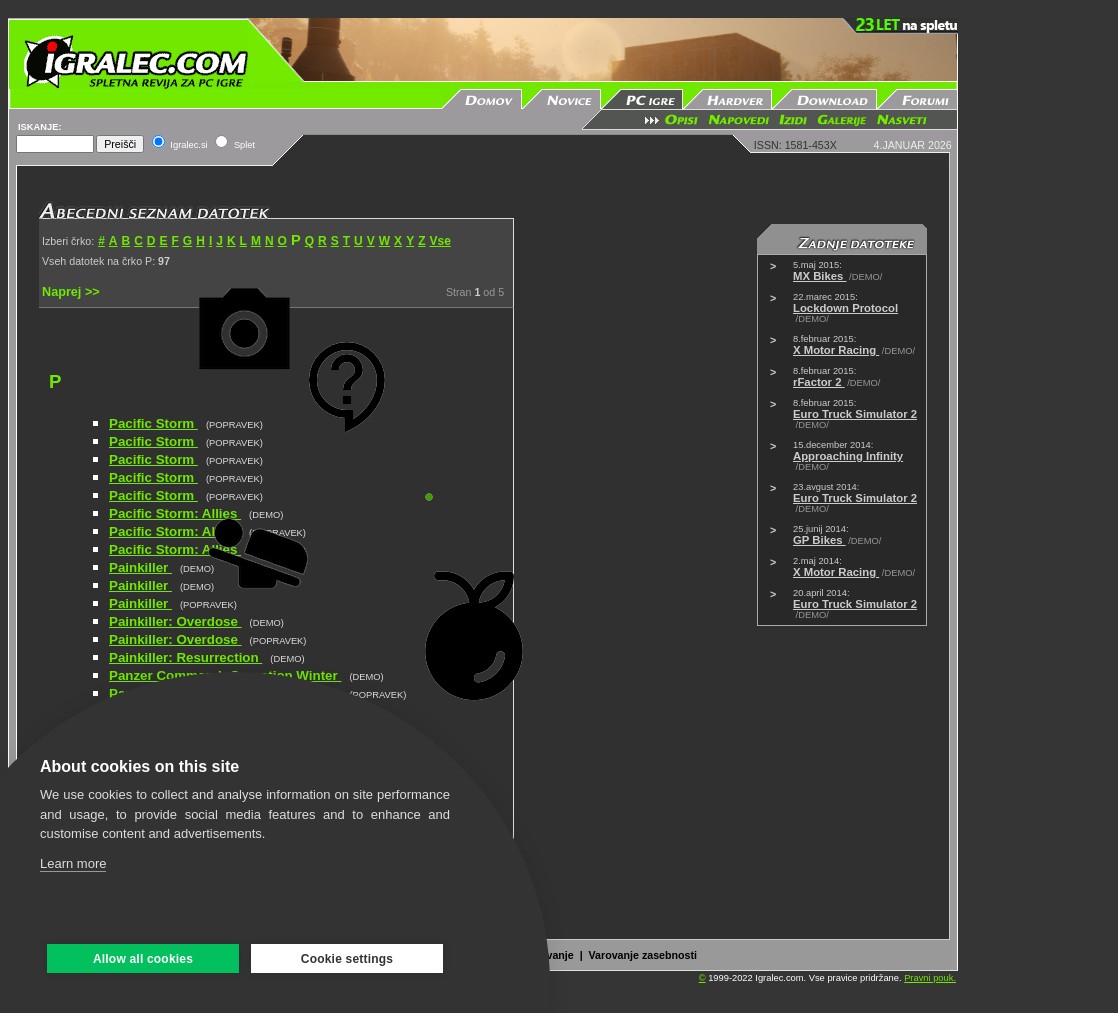 The image size is (1118, 1013). Describe the element at coordinates (244, 333) in the screenshot. I see `open camera to take a photo` at that location.